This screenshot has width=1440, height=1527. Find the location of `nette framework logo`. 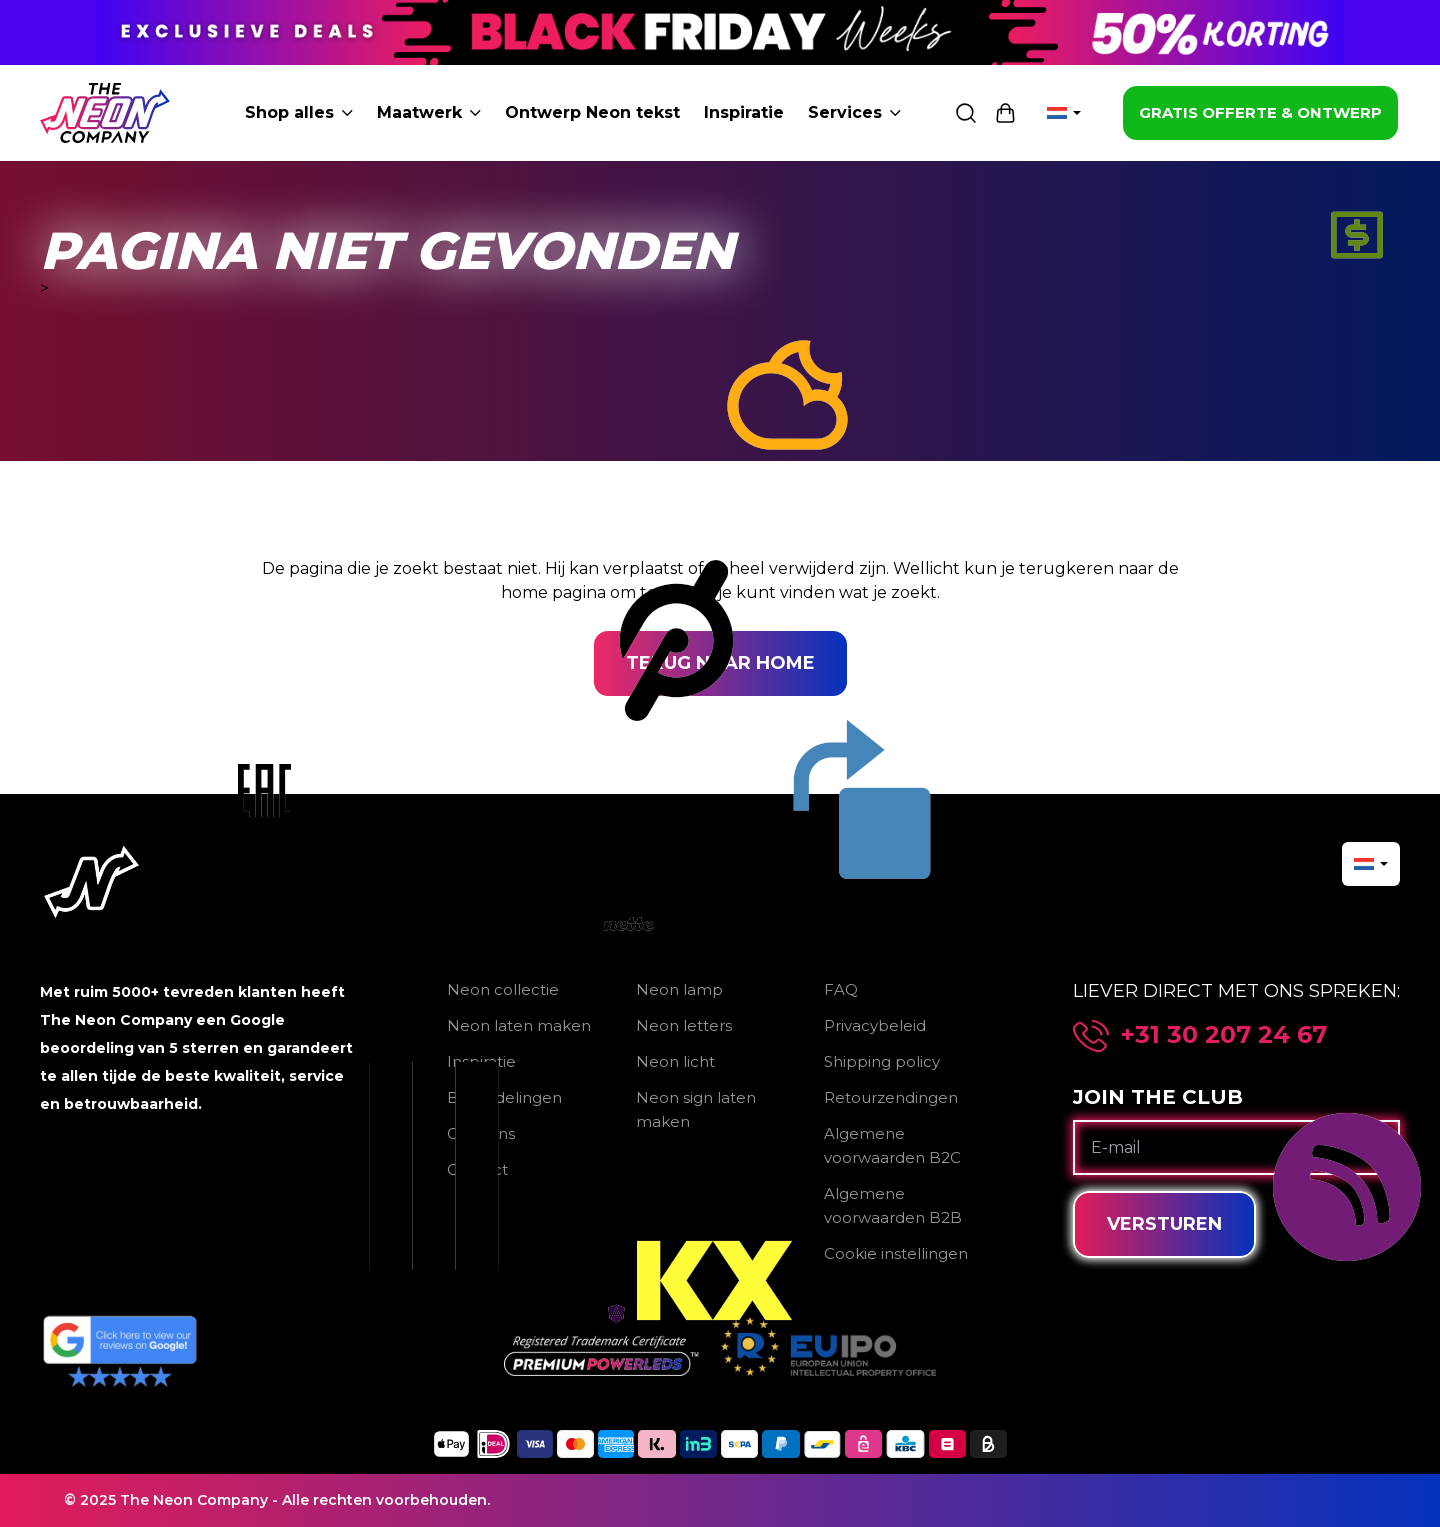

nette framework logo is located at coordinates (629, 924).